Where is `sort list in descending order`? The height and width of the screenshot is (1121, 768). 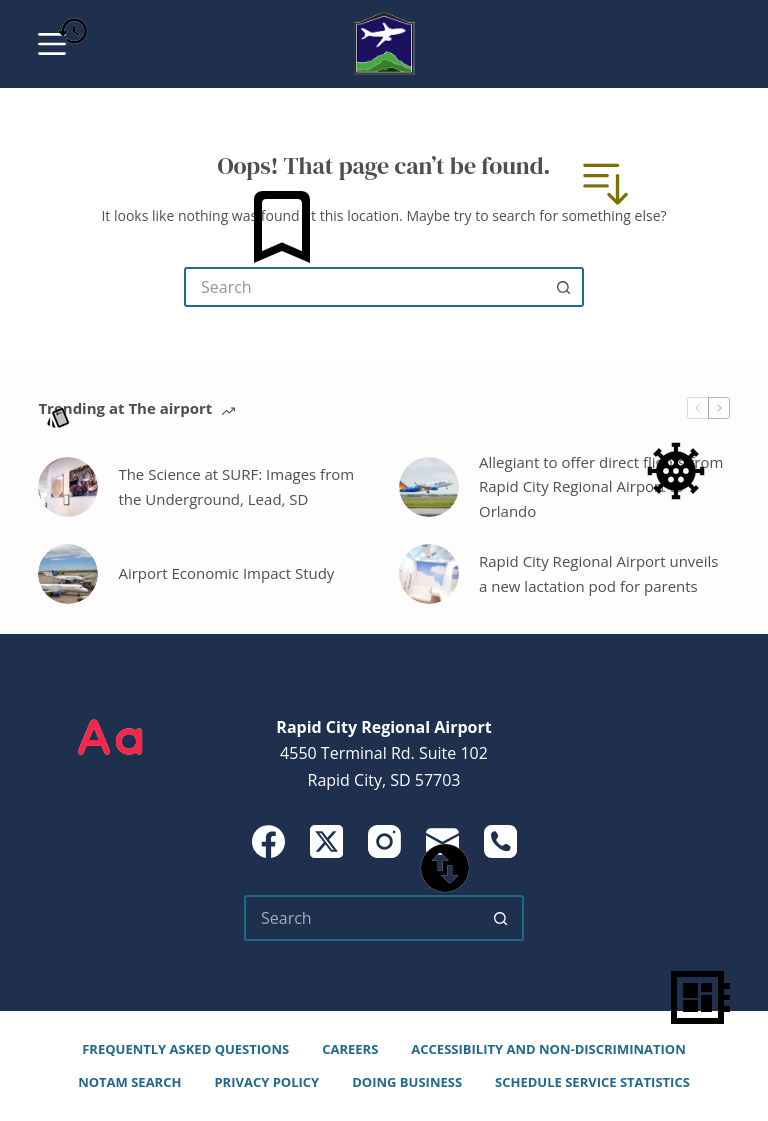 sort list in descending order is located at coordinates (605, 182).